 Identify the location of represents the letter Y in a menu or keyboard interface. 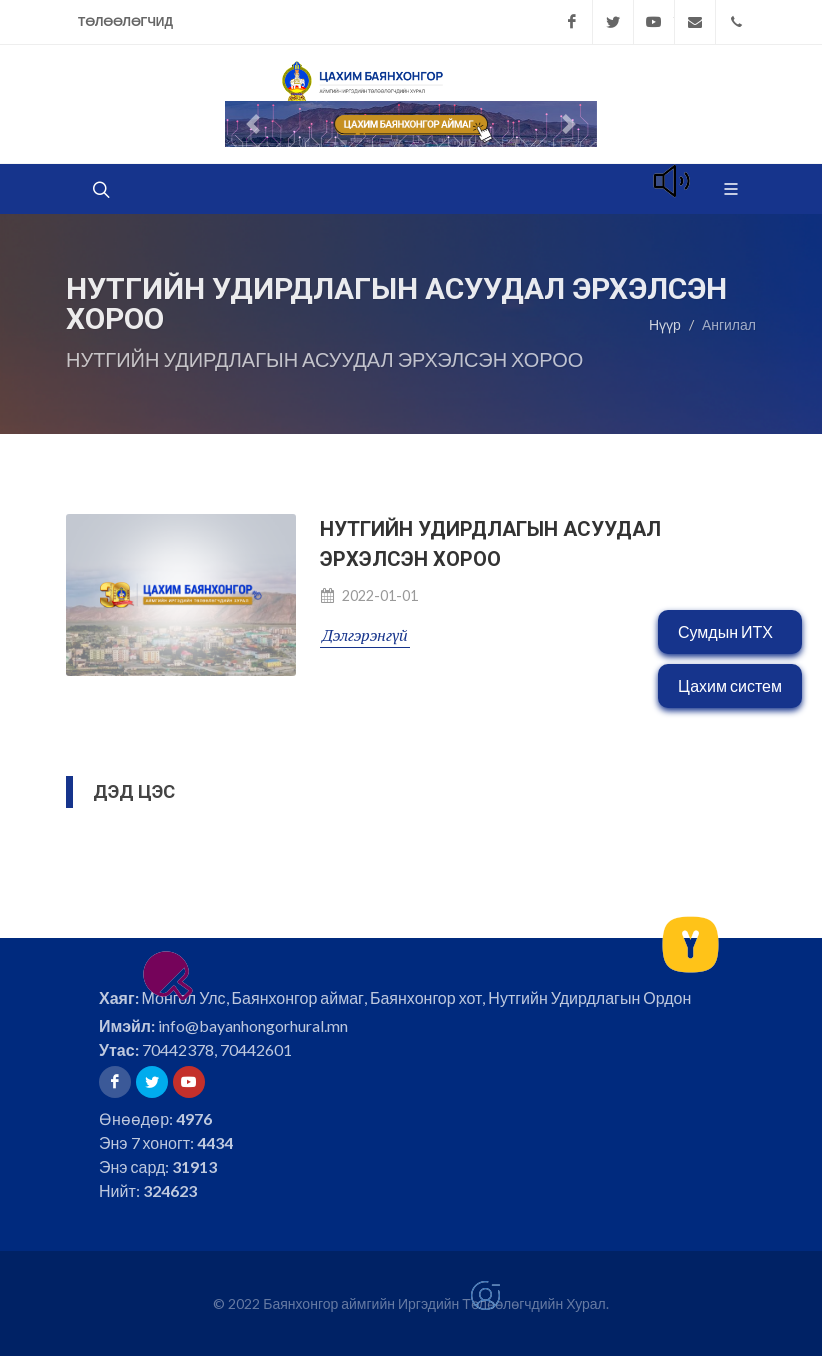
(690, 944).